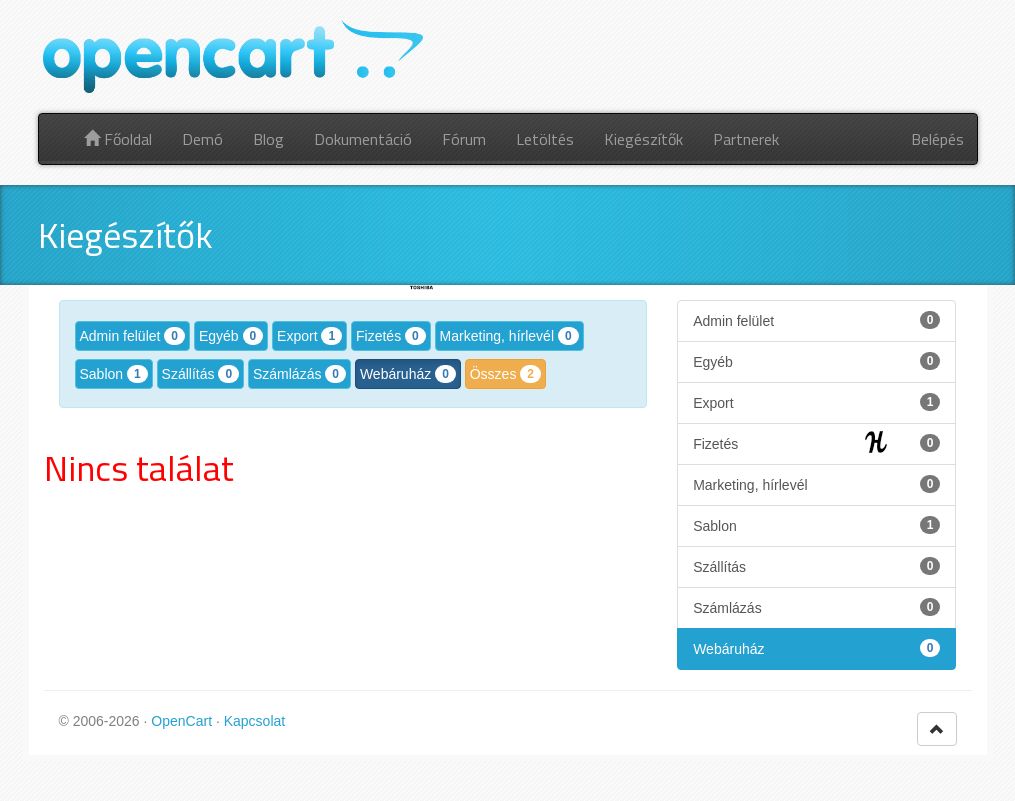 The width and height of the screenshot is (1015, 801). I want to click on visit the Humble Bundle website or store, so click(876, 442).